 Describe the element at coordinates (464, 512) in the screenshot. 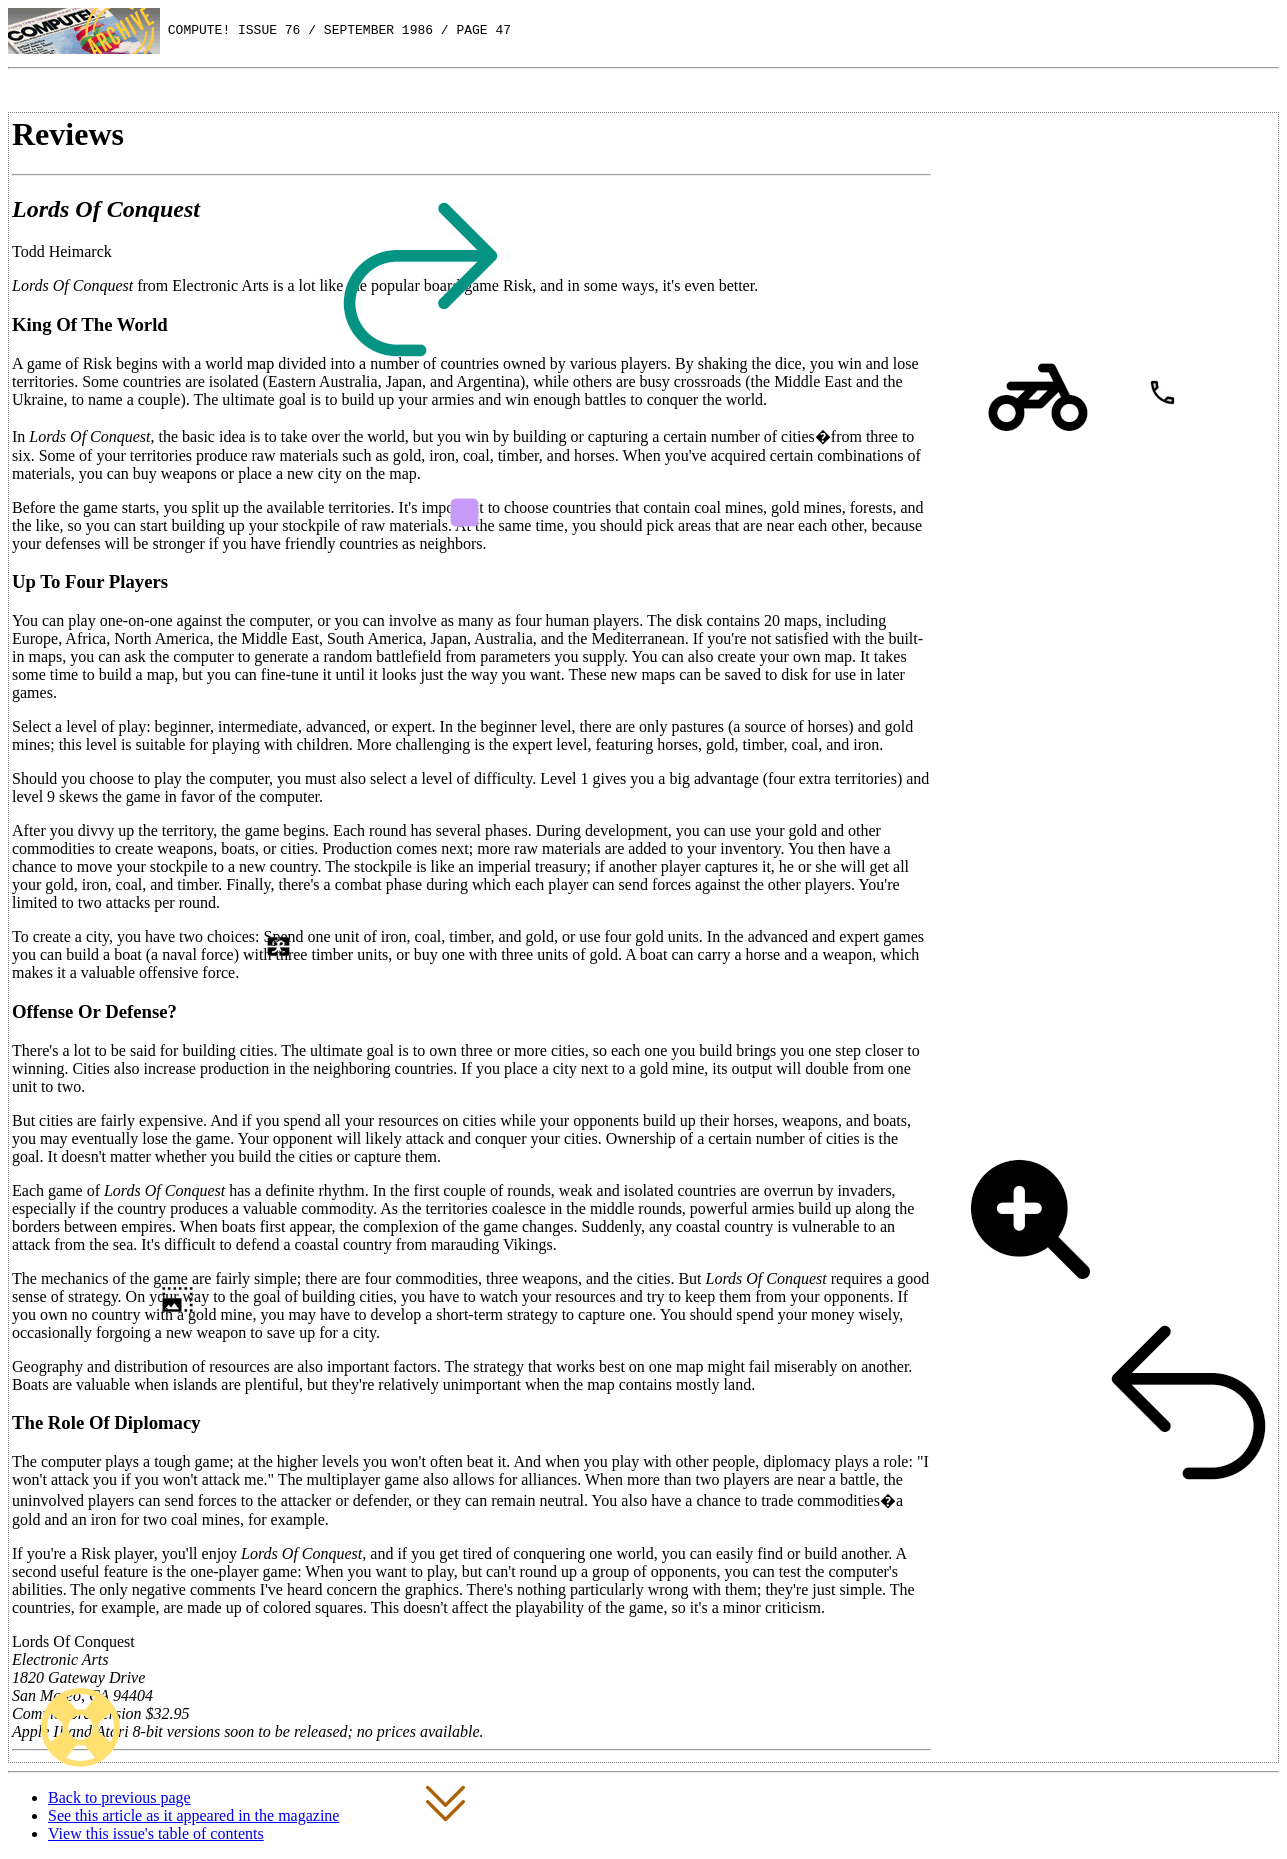

I see `stop media playback` at that location.